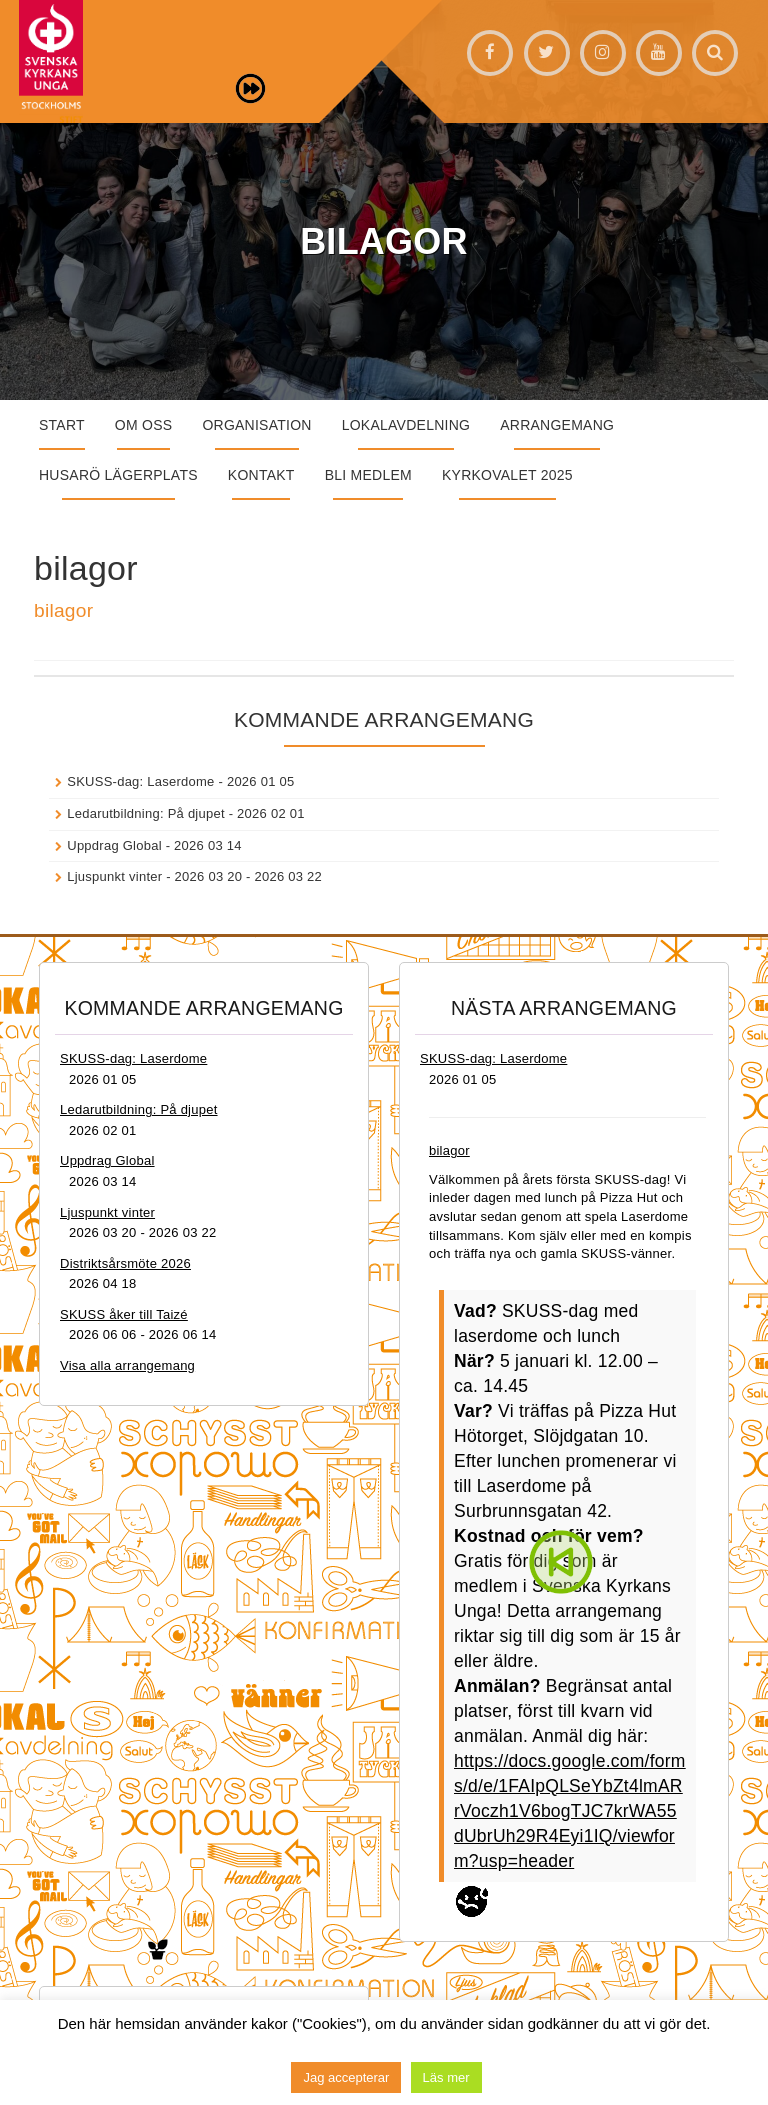  What do you see at coordinates (157, 1949) in the screenshot?
I see `access plant care or gardening features` at bounding box center [157, 1949].